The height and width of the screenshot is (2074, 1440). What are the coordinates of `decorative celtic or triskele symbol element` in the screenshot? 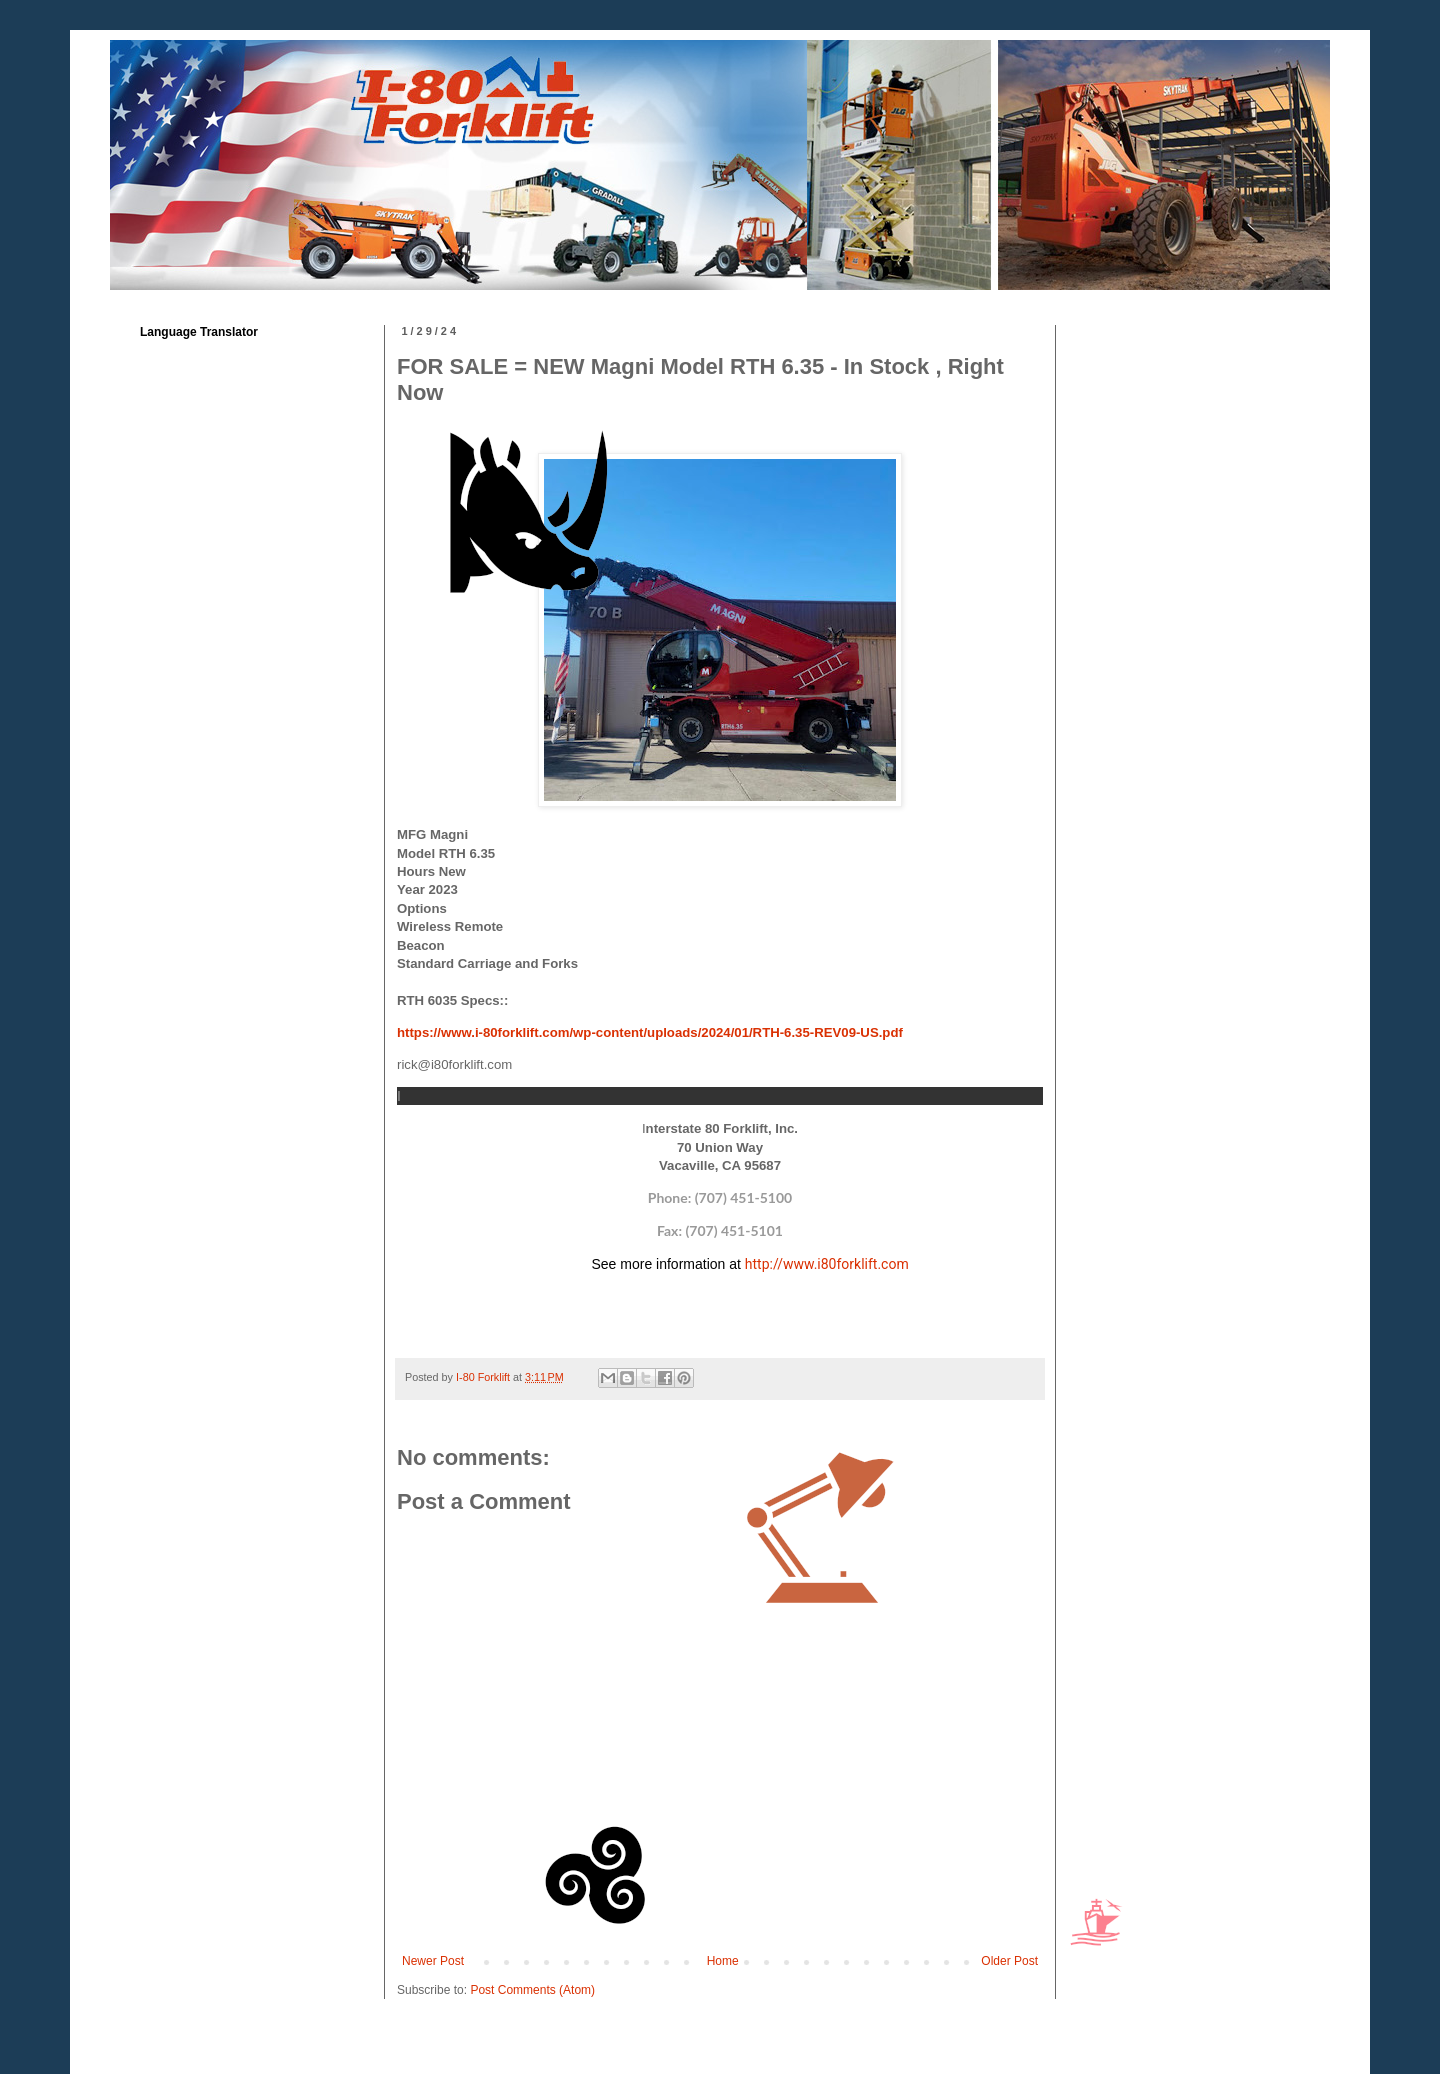 It's located at (595, 1875).